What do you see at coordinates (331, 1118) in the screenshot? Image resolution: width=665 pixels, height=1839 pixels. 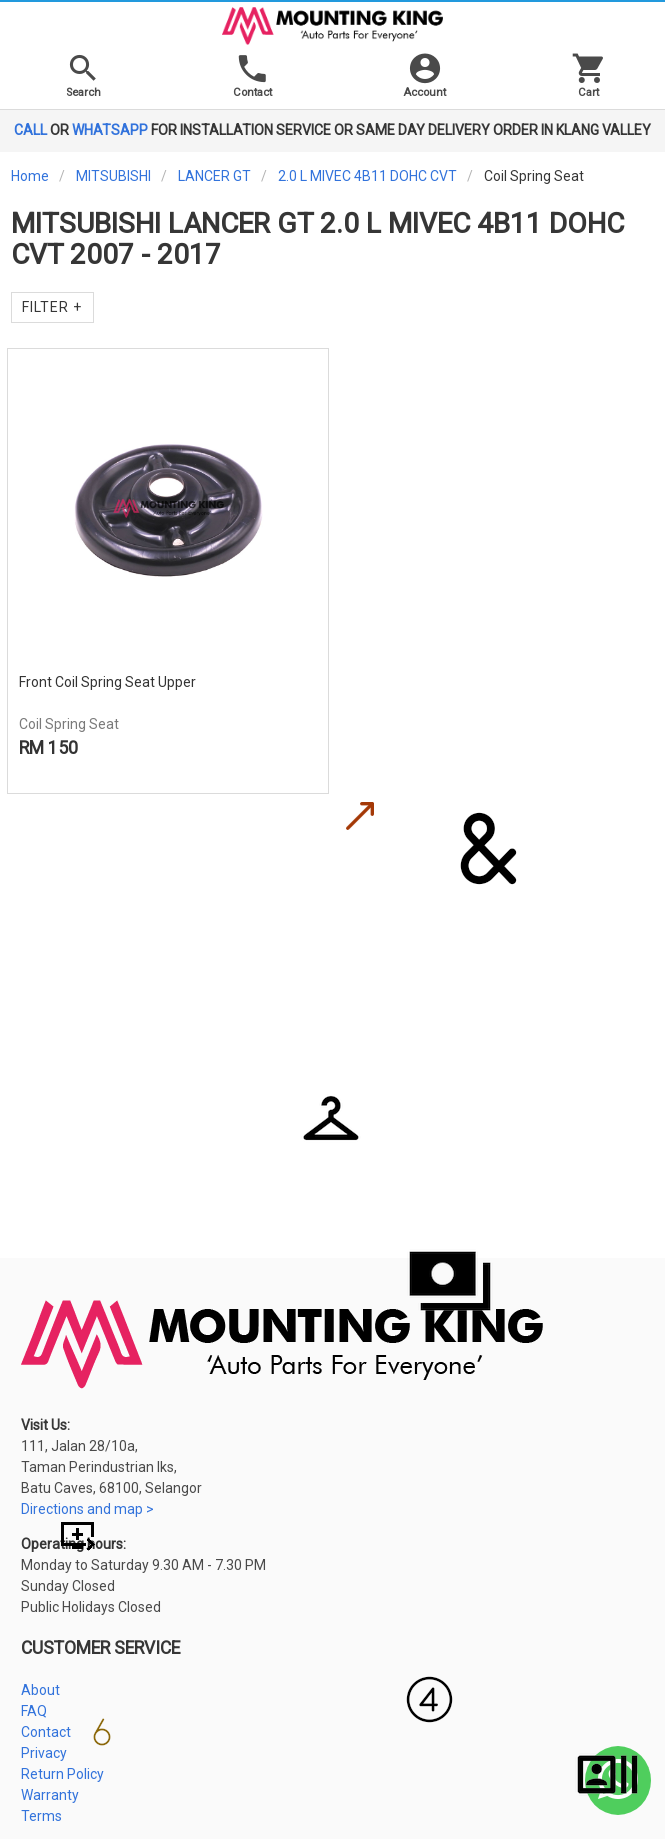 I see `access wardrobe or clothing options` at bounding box center [331, 1118].